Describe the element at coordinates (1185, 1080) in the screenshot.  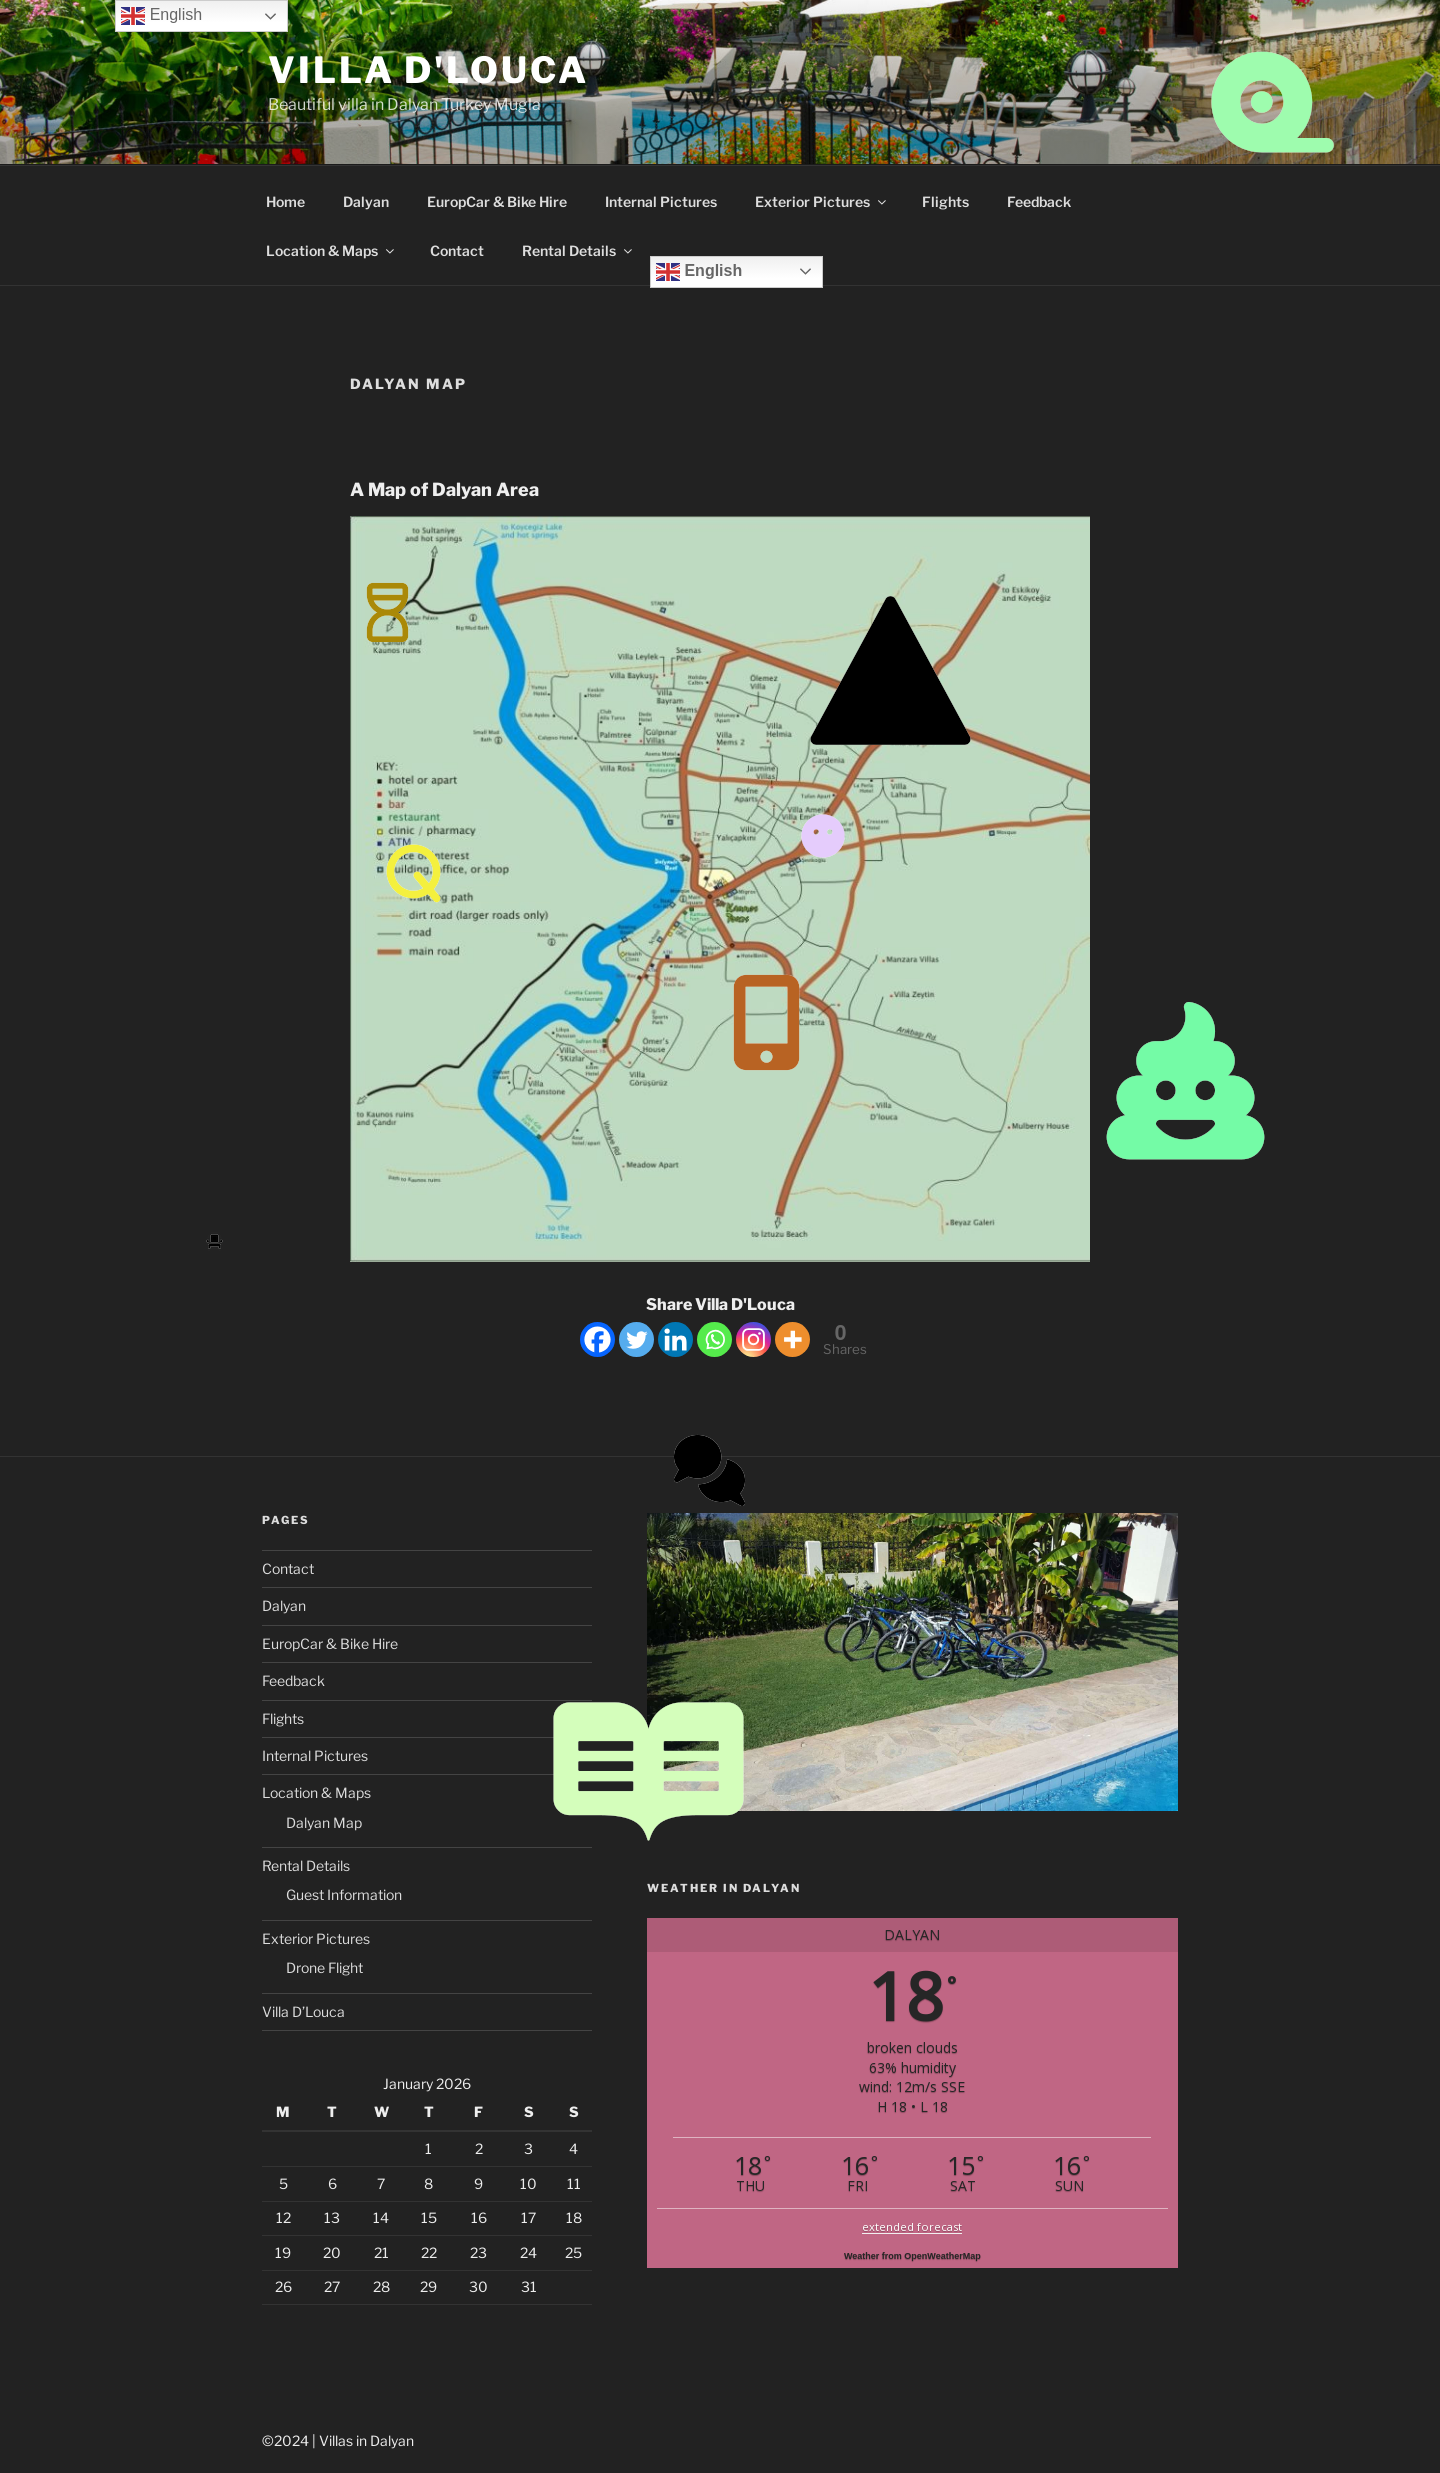
I see `add a poop emoji reaction` at that location.